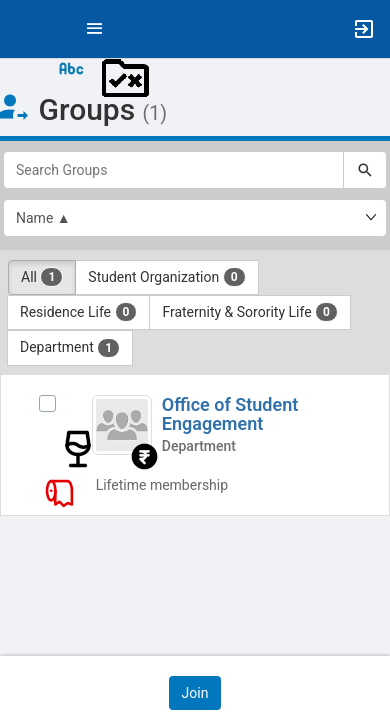  I want to click on access folder with validation rules, so click(125, 78).